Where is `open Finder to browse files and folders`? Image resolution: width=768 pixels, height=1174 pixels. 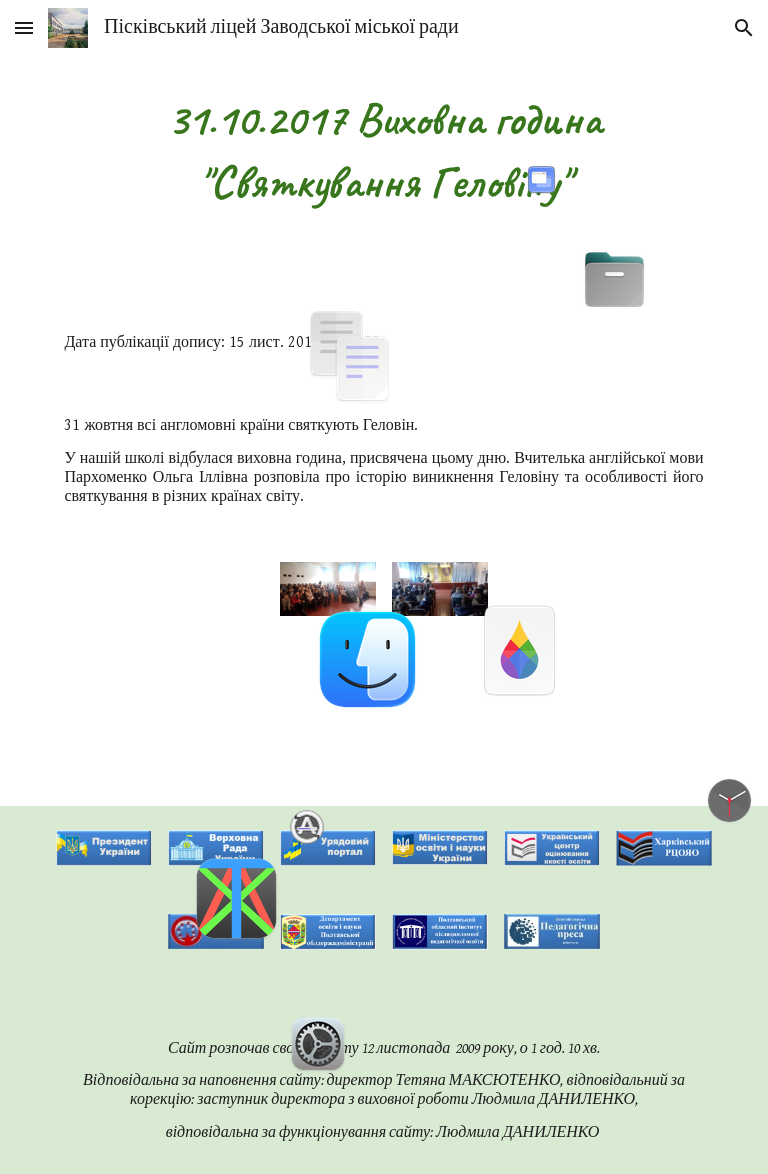
open Finder to browse files and folders is located at coordinates (367, 659).